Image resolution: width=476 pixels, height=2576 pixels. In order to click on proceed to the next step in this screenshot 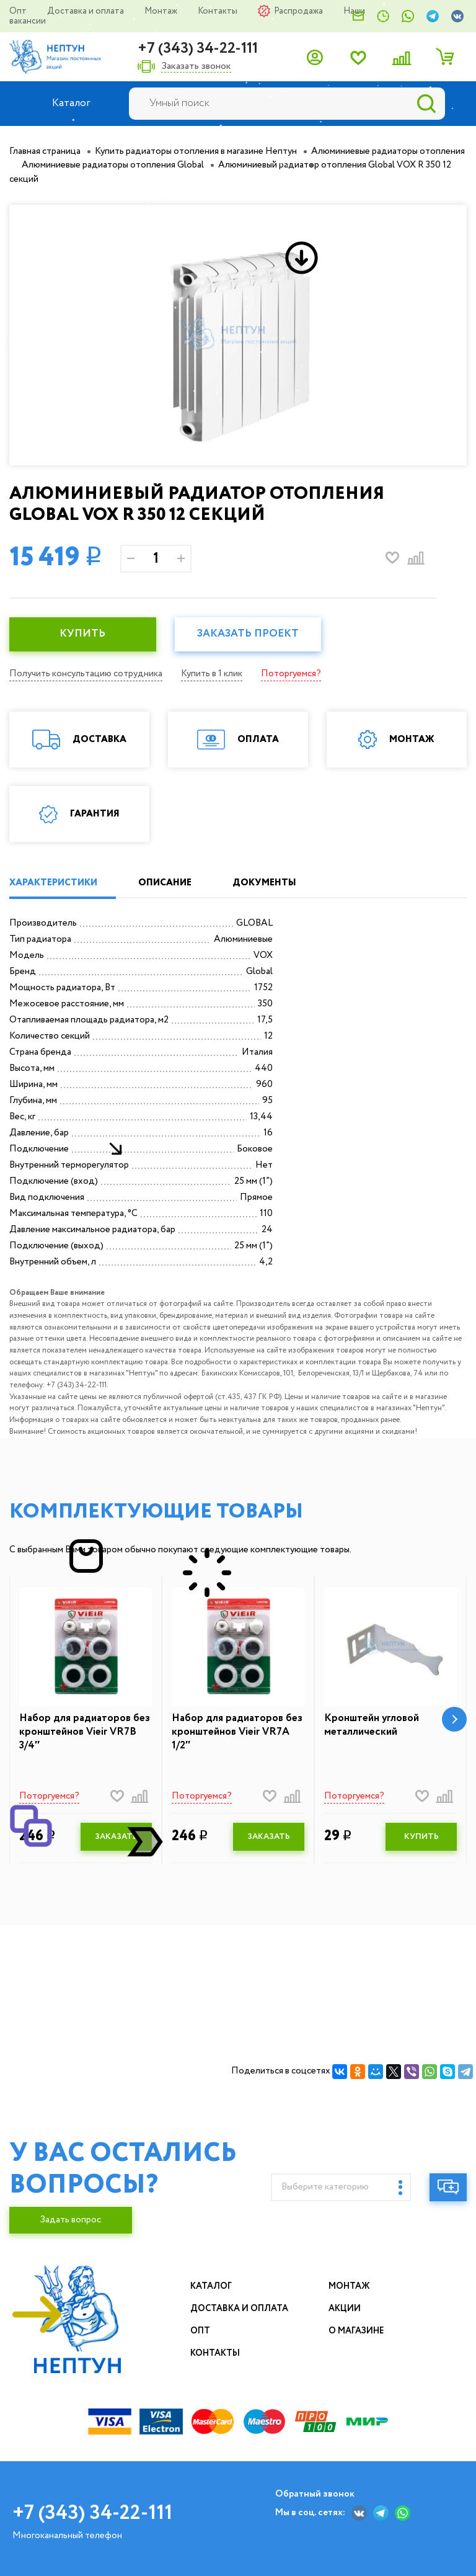, I will do `click(37, 2314)`.